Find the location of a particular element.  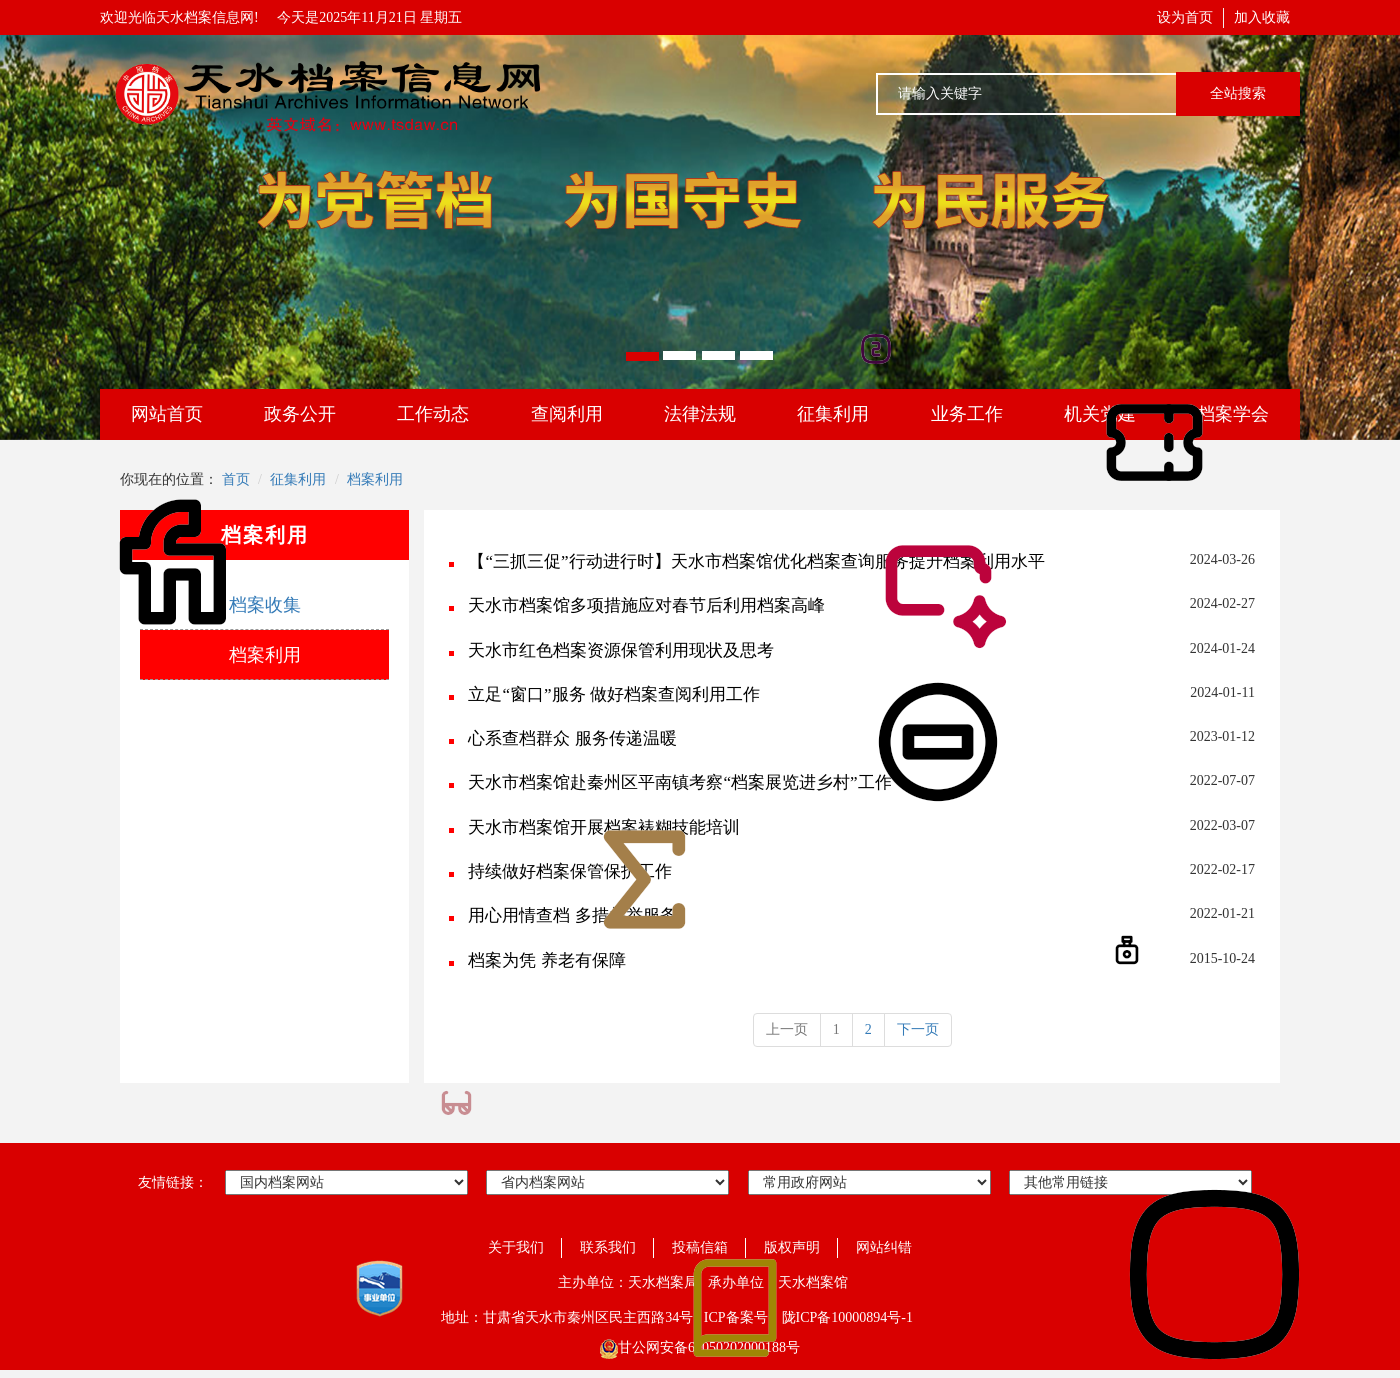

open a book or reading app is located at coordinates (735, 1308).